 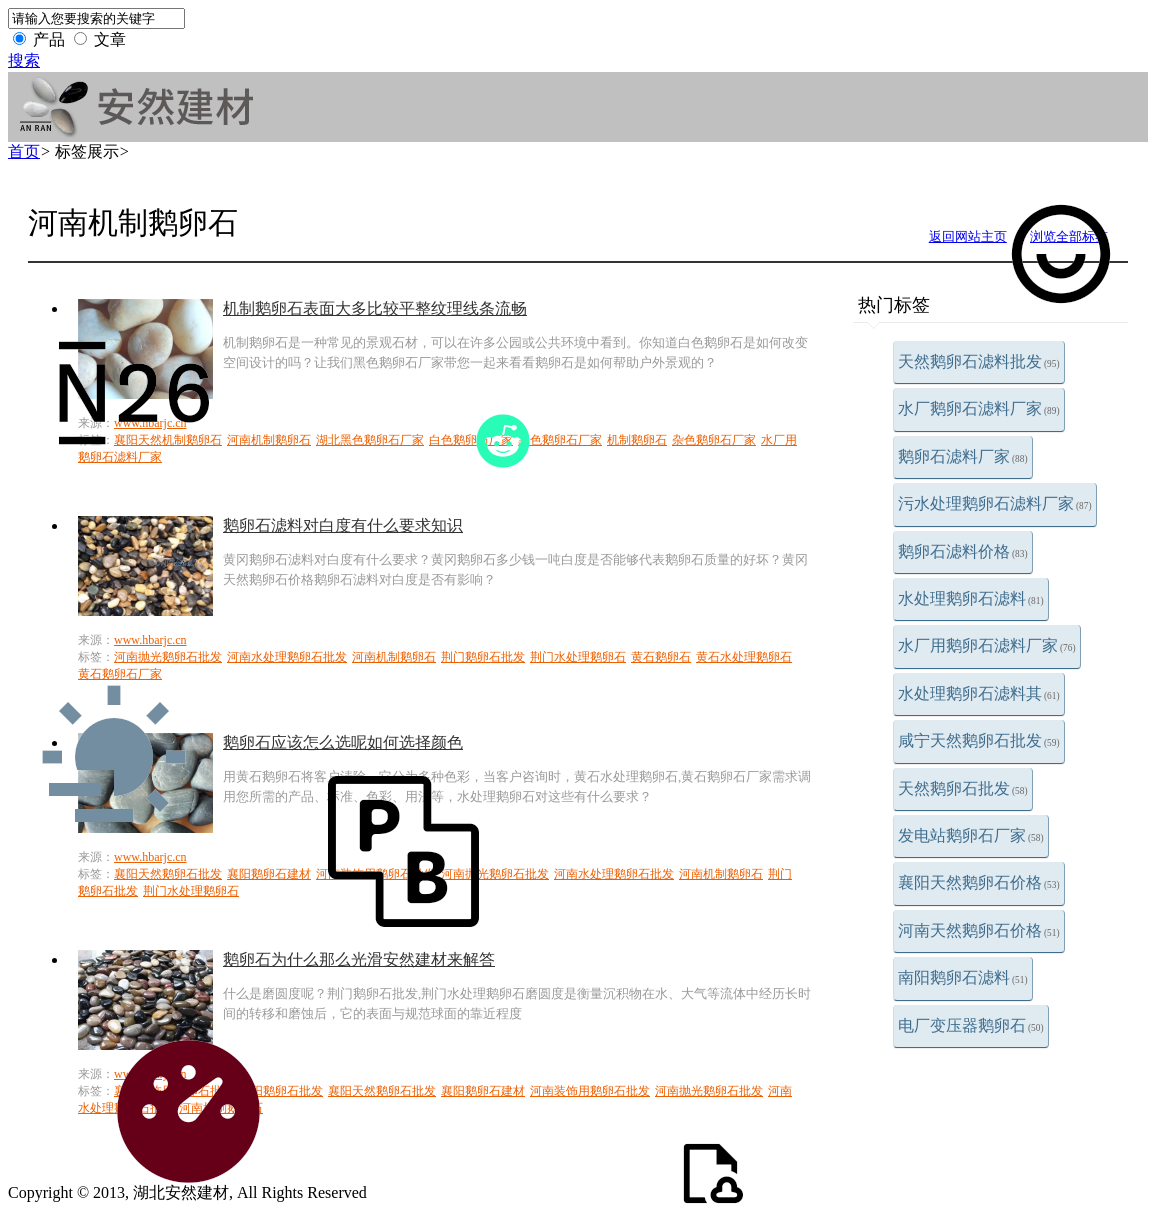 I want to click on open the N26 banking app, so click(x=134, y=393).